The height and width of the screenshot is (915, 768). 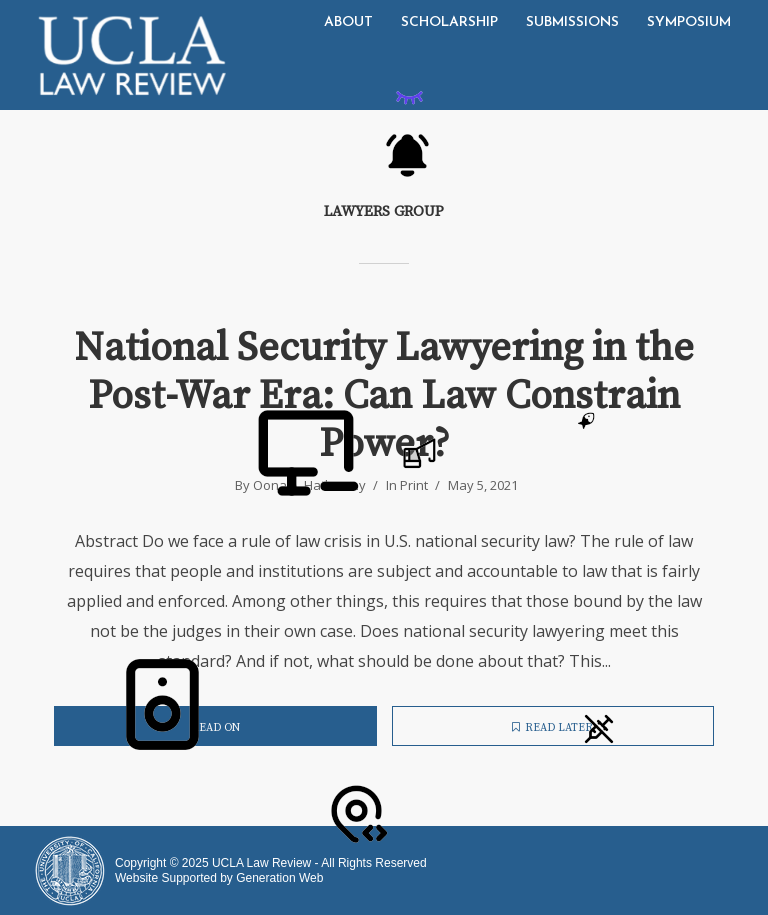 What do you see at coordinates (599, 729) in the screenshot?
I see `indicates vaccination not available or required` at bounding box center [599, 729].